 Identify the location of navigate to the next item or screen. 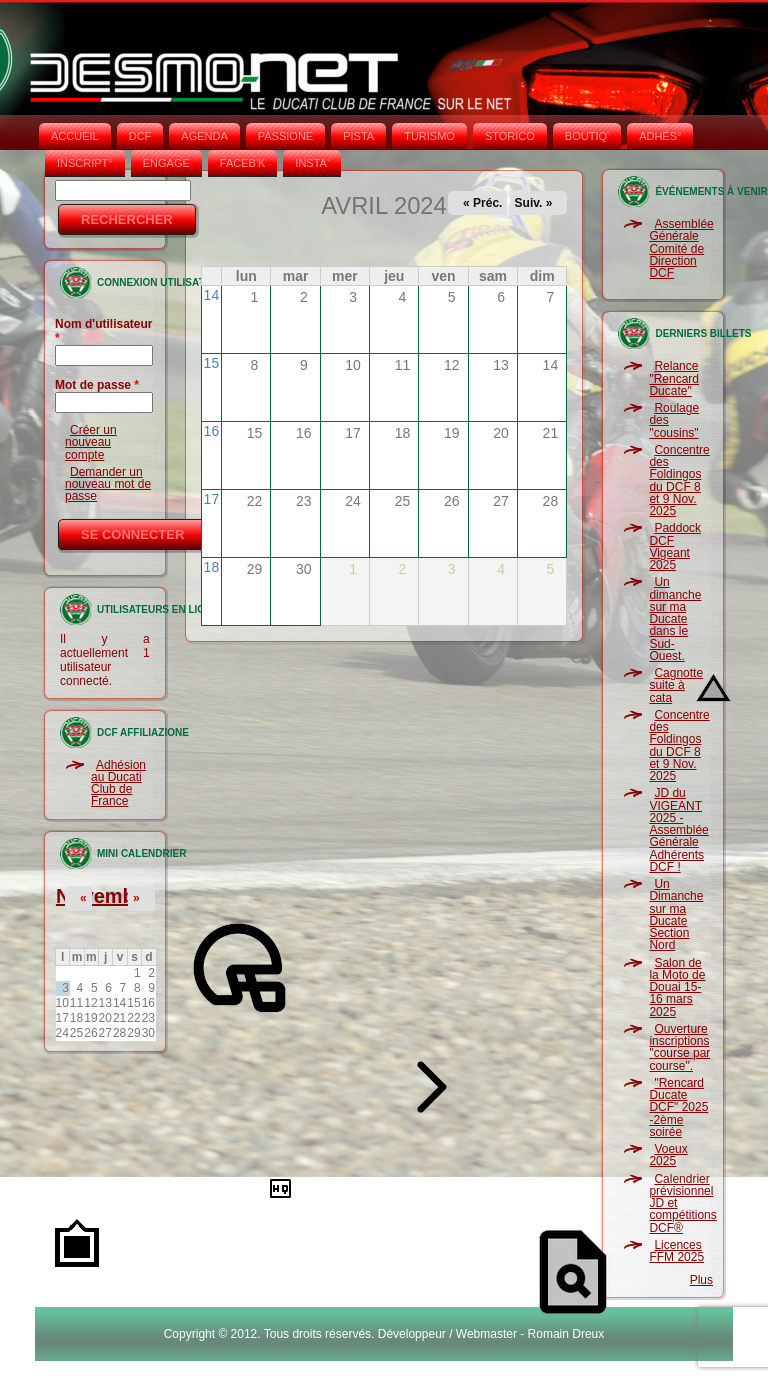
(431, 1087).